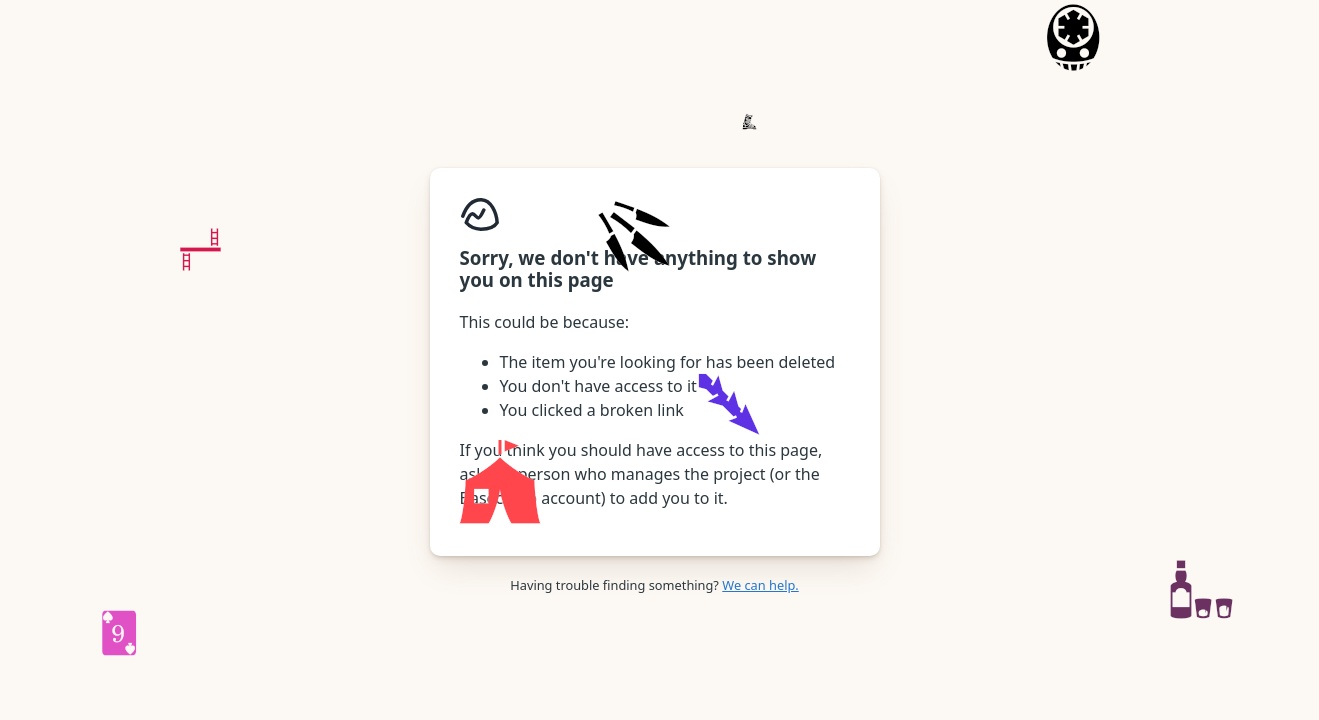 The height and width of the screenshot is (720, 1319). I want to click on access kitchen tools or cutlery options, so click(633, 236).